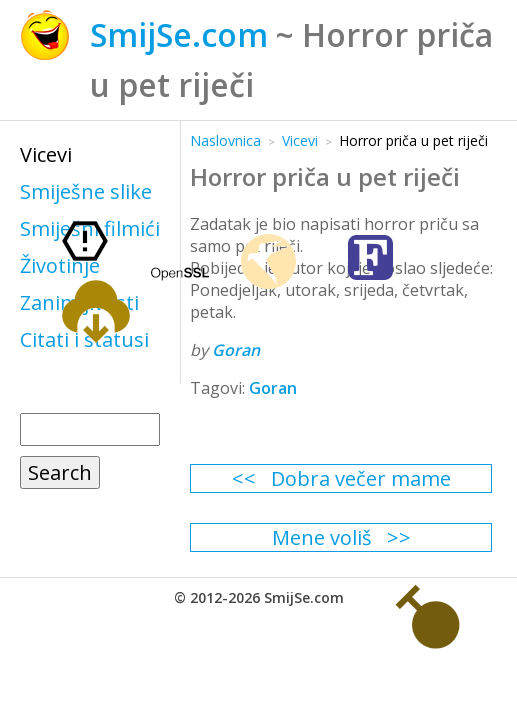  I want to click on OpenSSL cryptography library logo, so click(180, 274).